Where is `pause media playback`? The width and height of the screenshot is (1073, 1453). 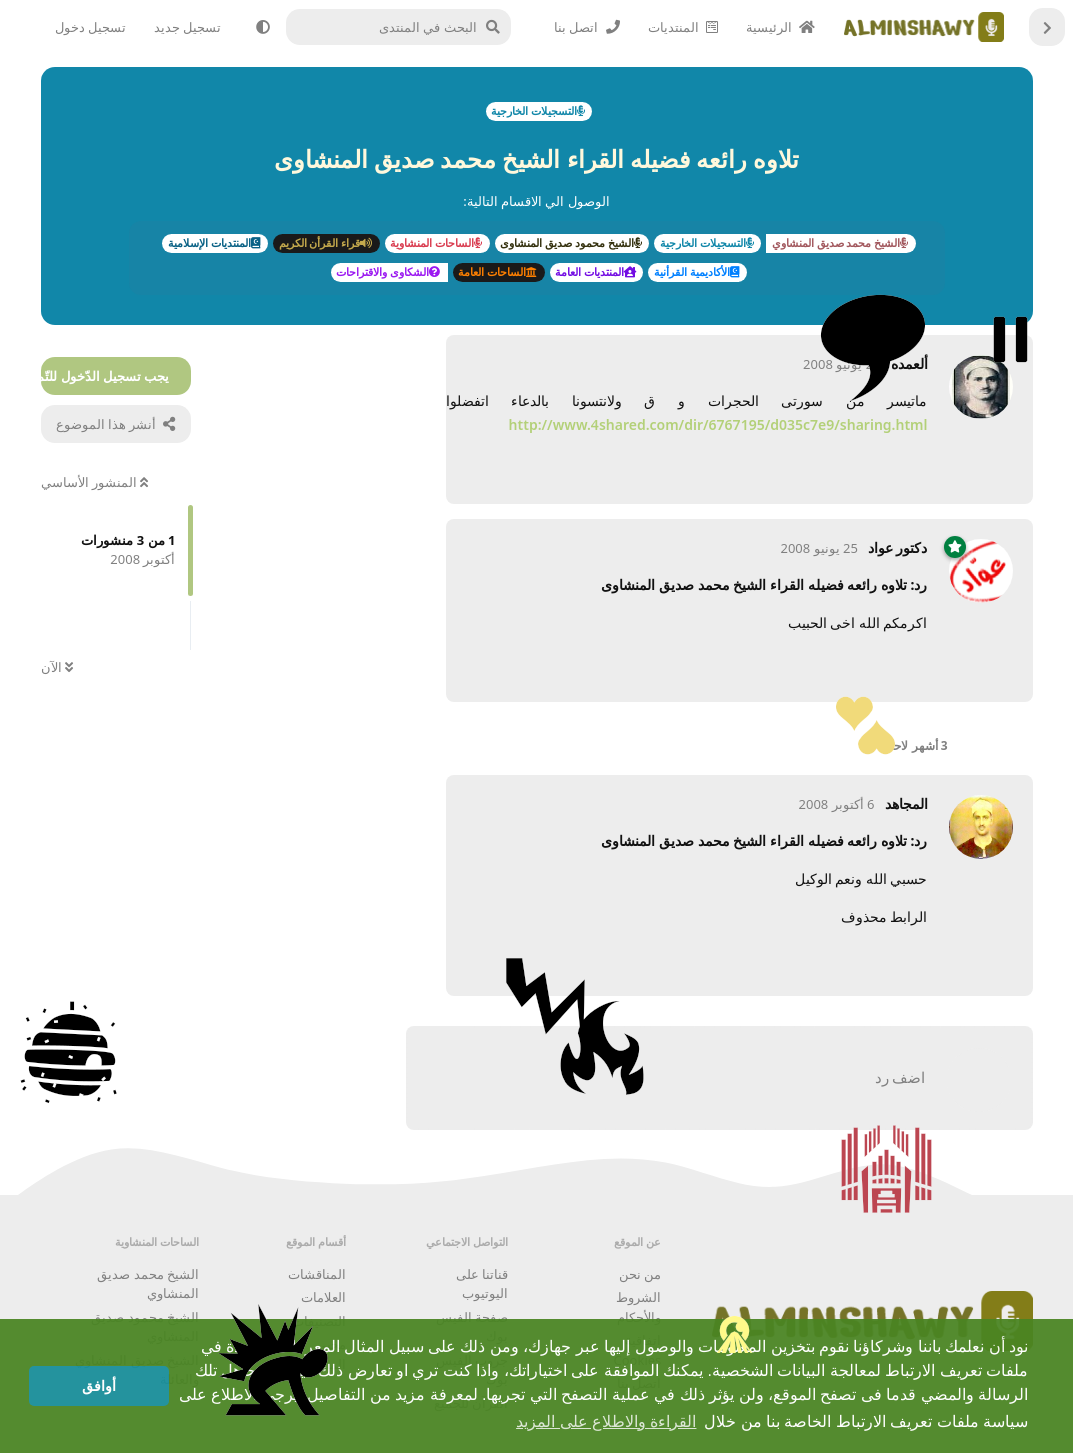 pause media playback is located at coordinates (1010, 339).